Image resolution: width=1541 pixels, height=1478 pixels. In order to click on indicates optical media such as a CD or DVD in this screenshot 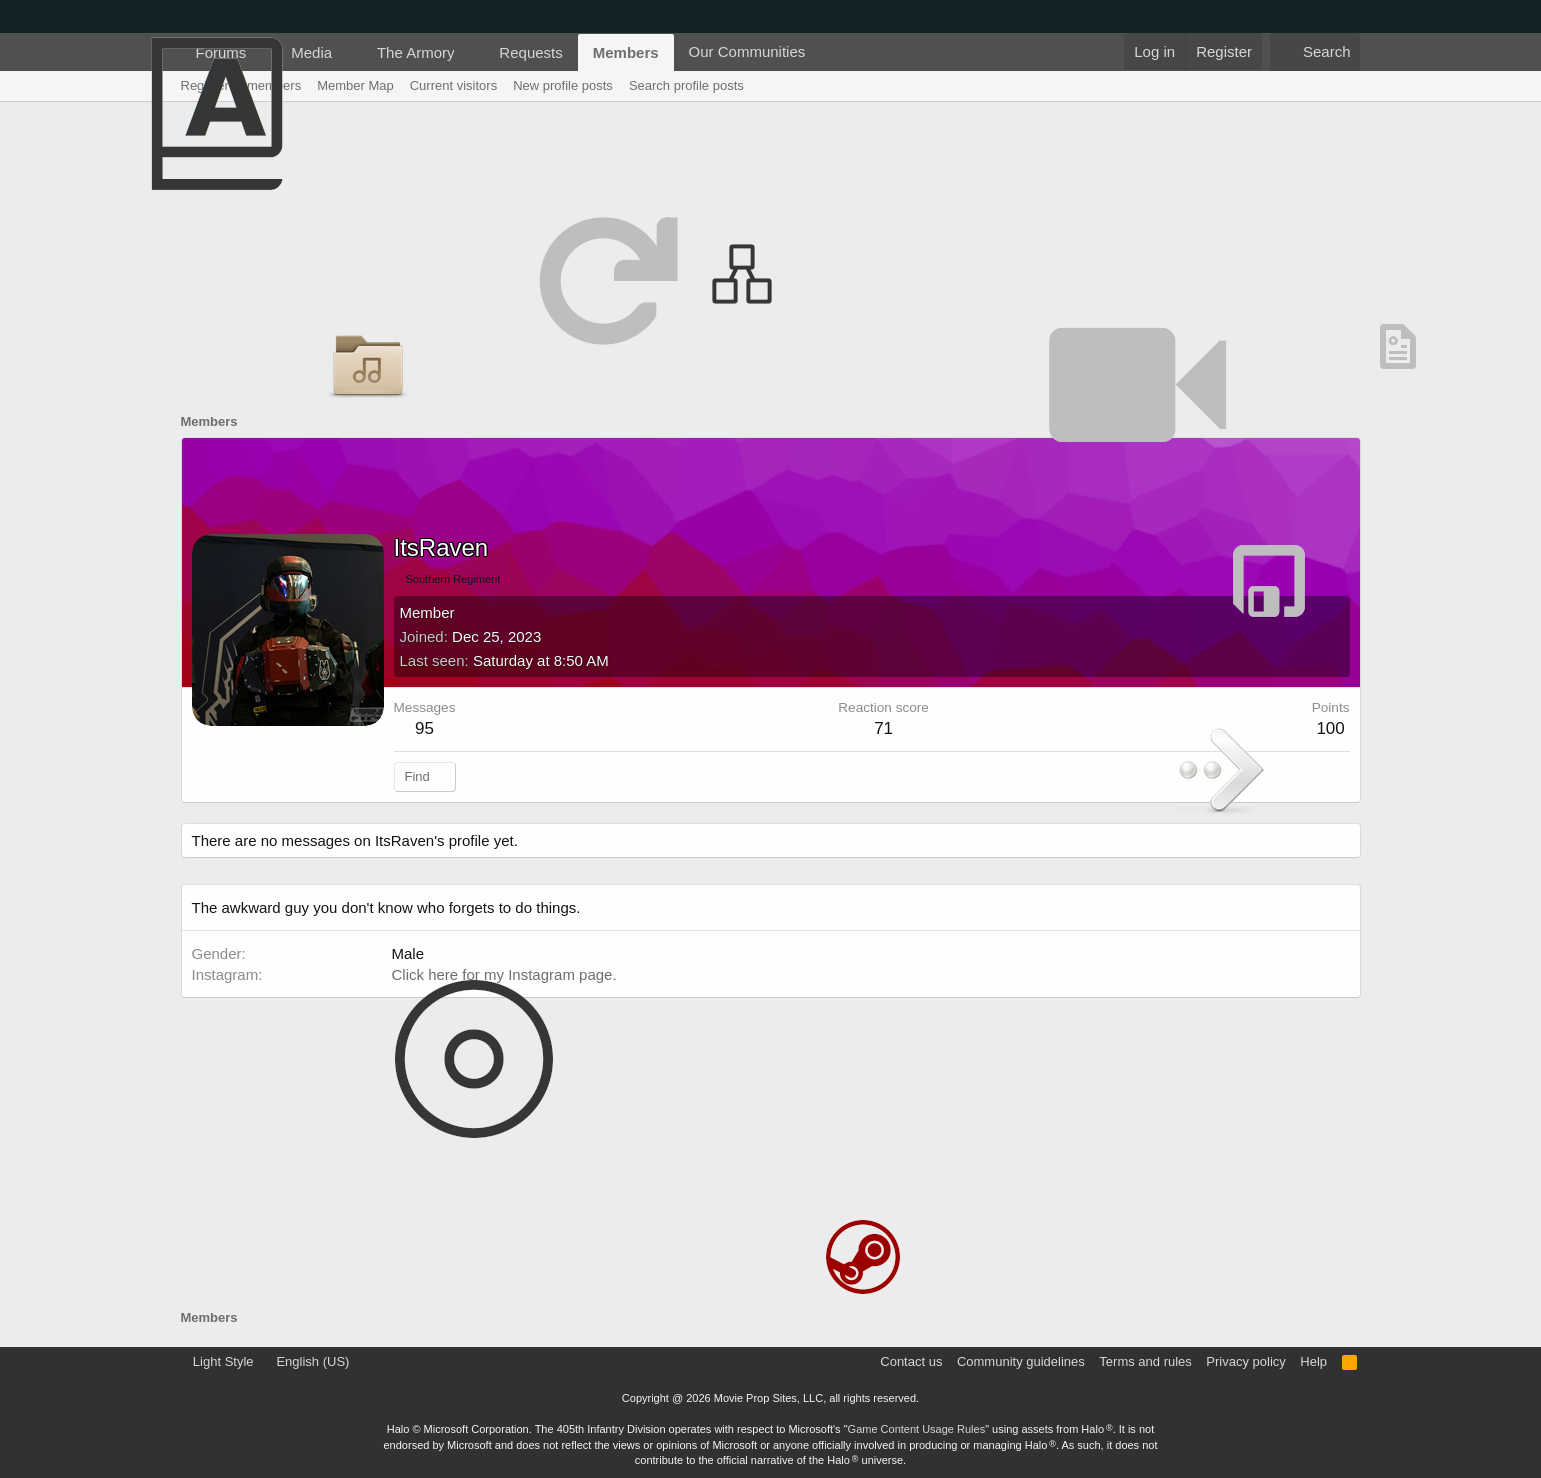, I will do `click(474, 1059)`.